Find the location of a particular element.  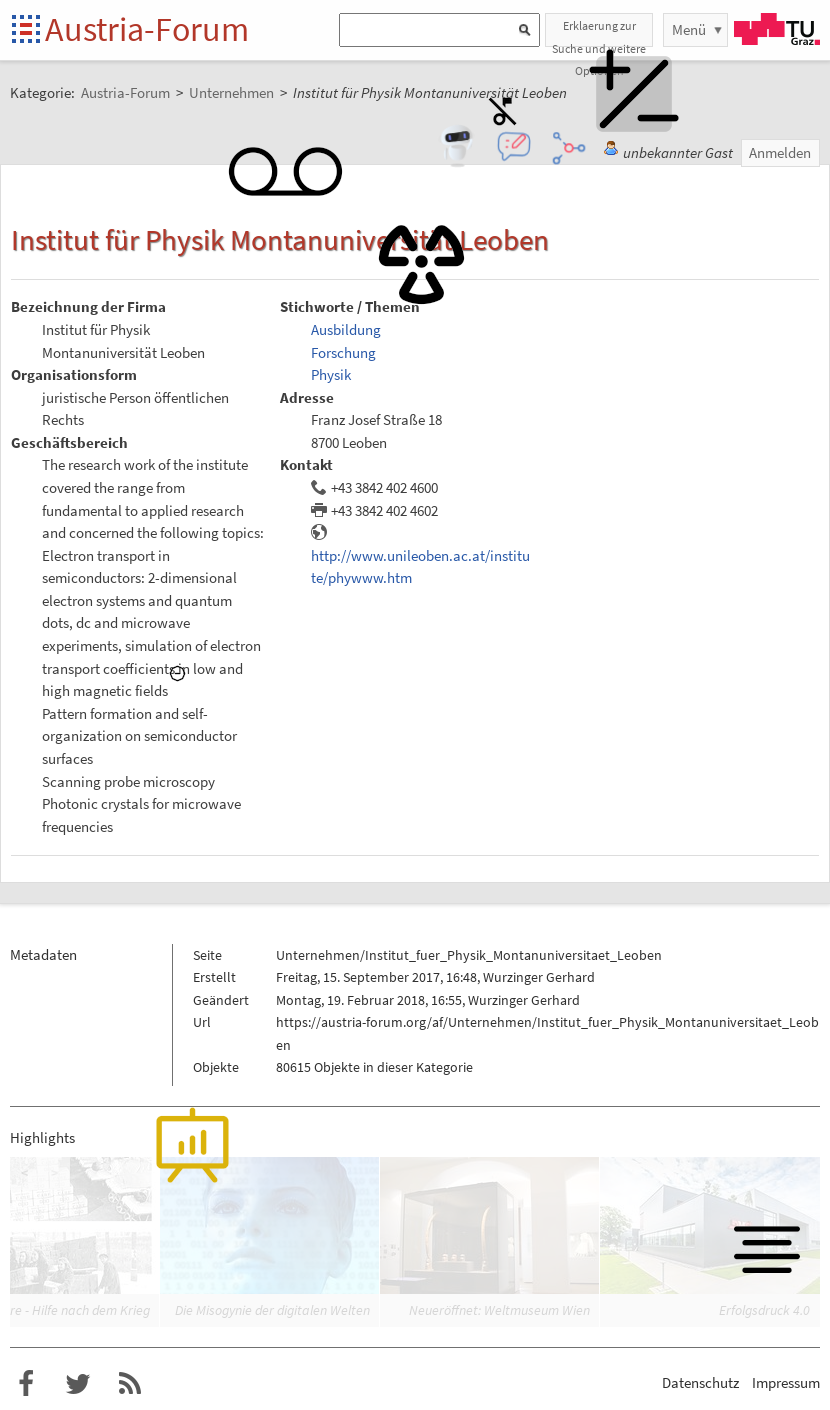

center align text is located at coordinates (767, 1251).